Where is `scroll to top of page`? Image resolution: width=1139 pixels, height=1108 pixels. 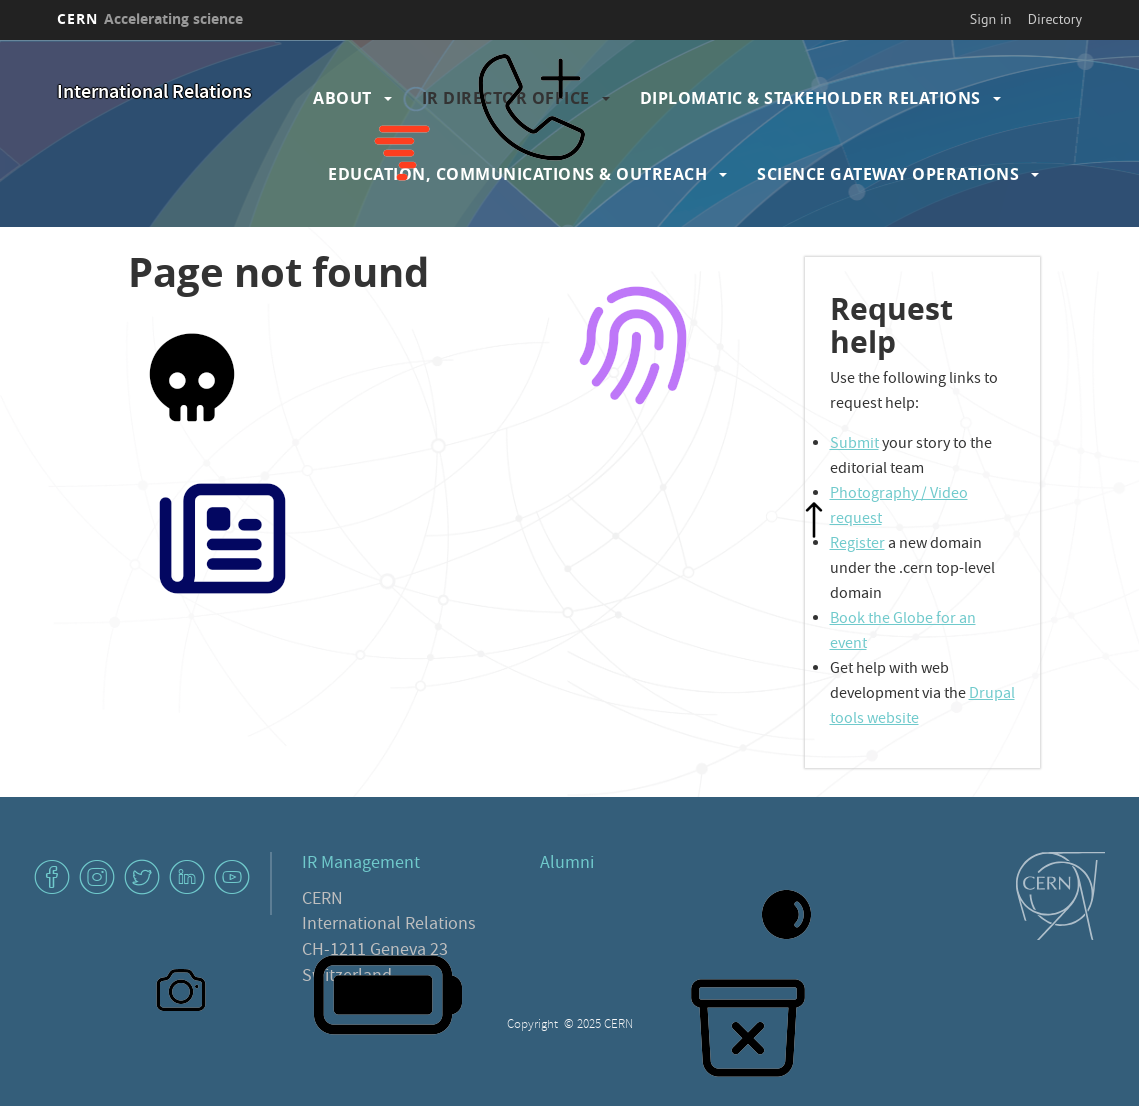
scroll to top of page is located at coordinates (814, 520).